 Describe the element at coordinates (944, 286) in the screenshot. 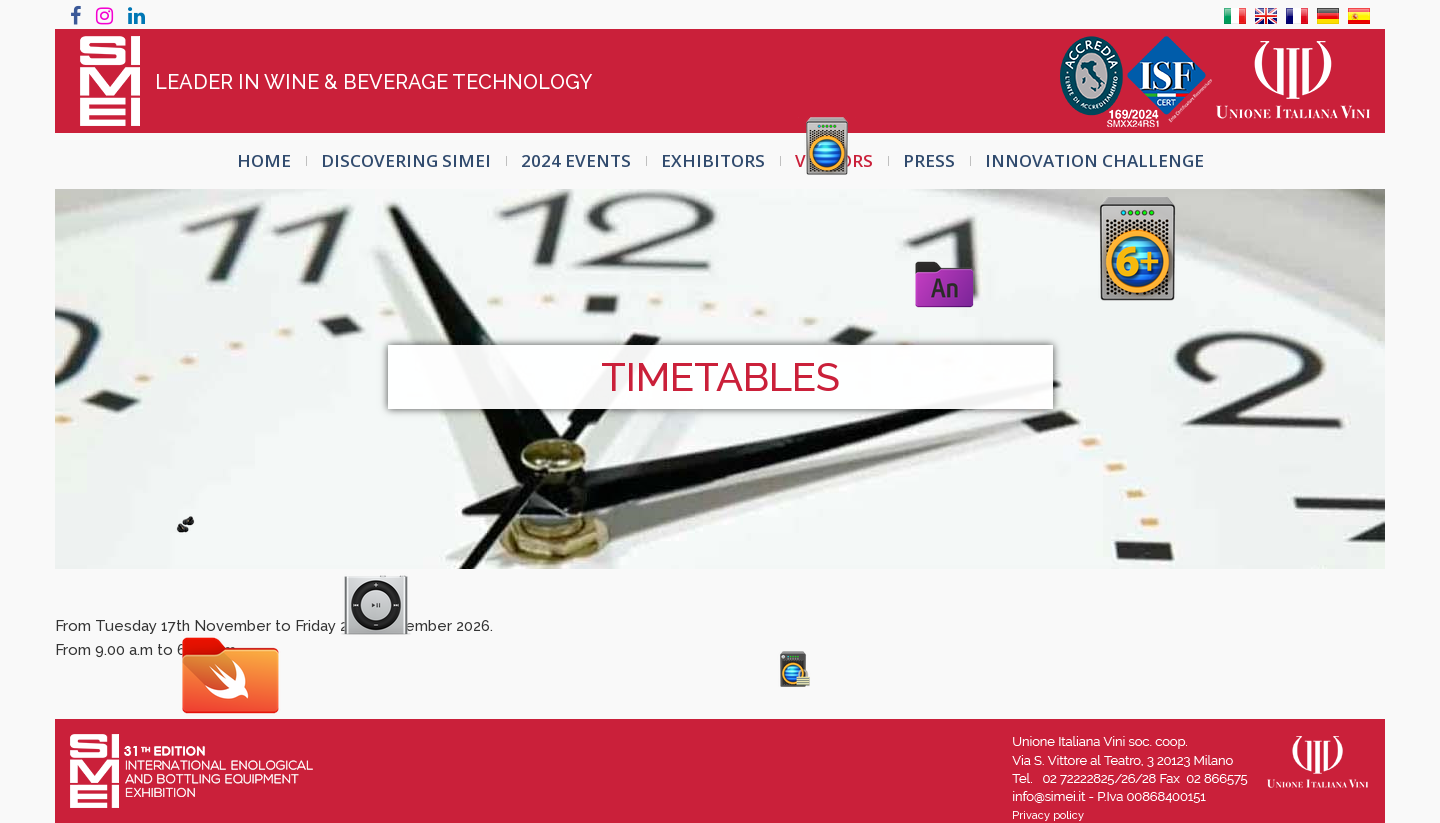

I see `open folder containing Adobe Animate project files` at that location.